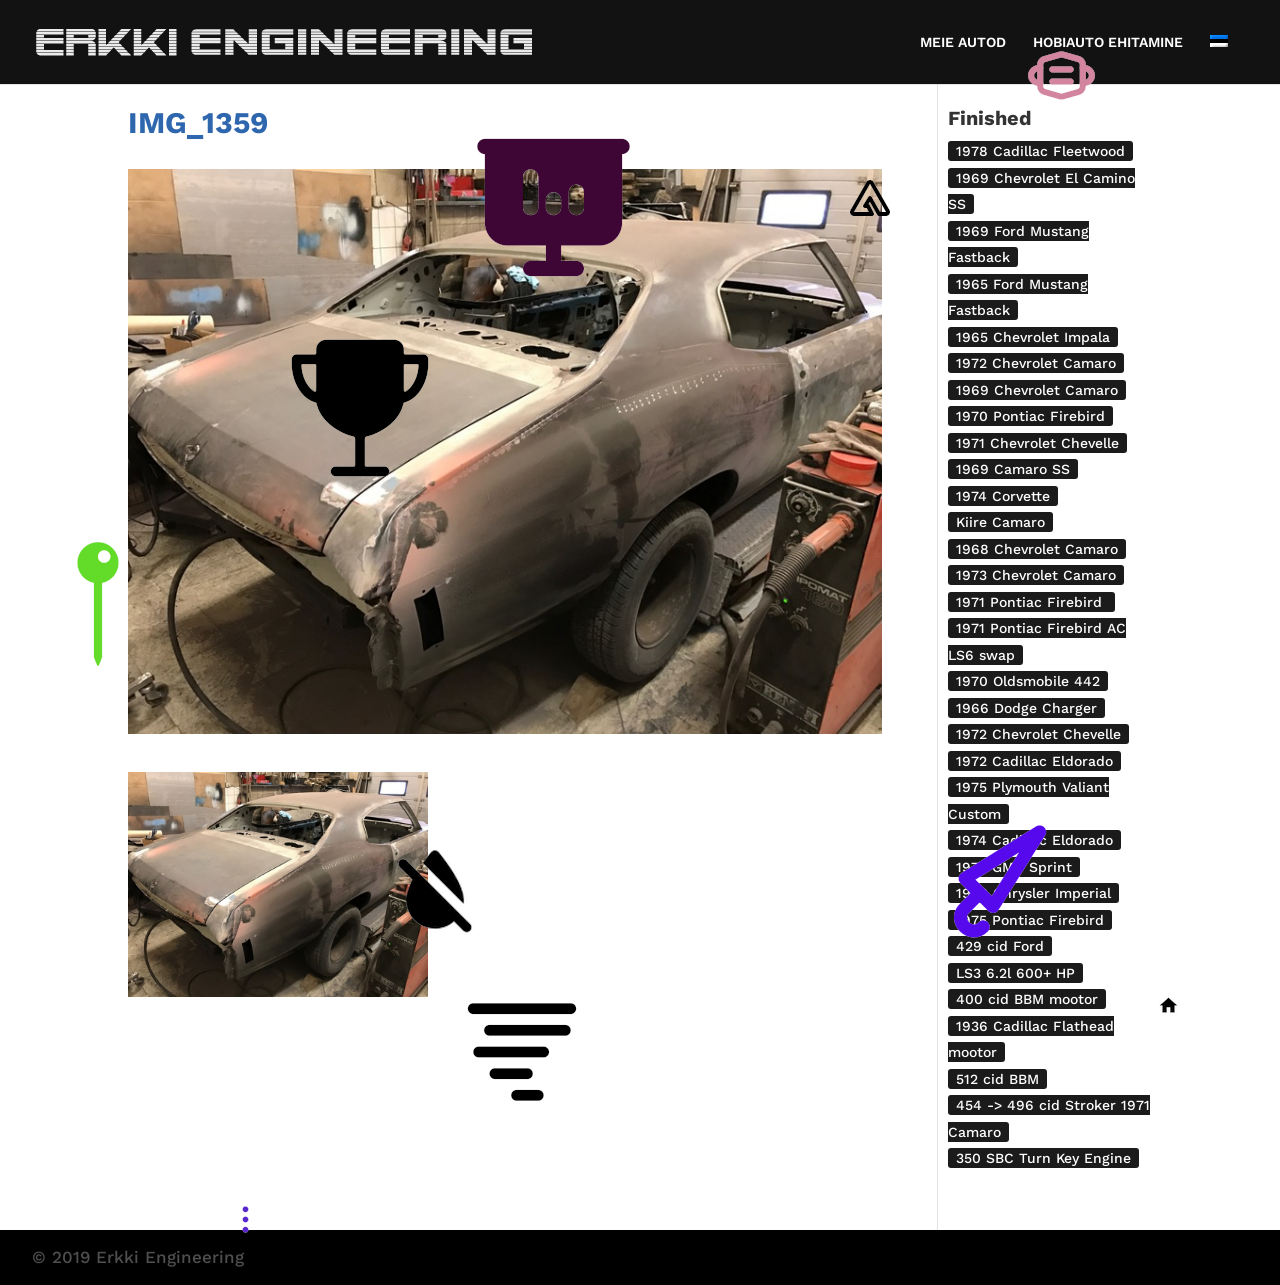 The height and width of the screenshot is (1285, 1280). Describe the element at coordinates (98, 604) in the screenshot. I see `pin an item to keep it visible` at that location.